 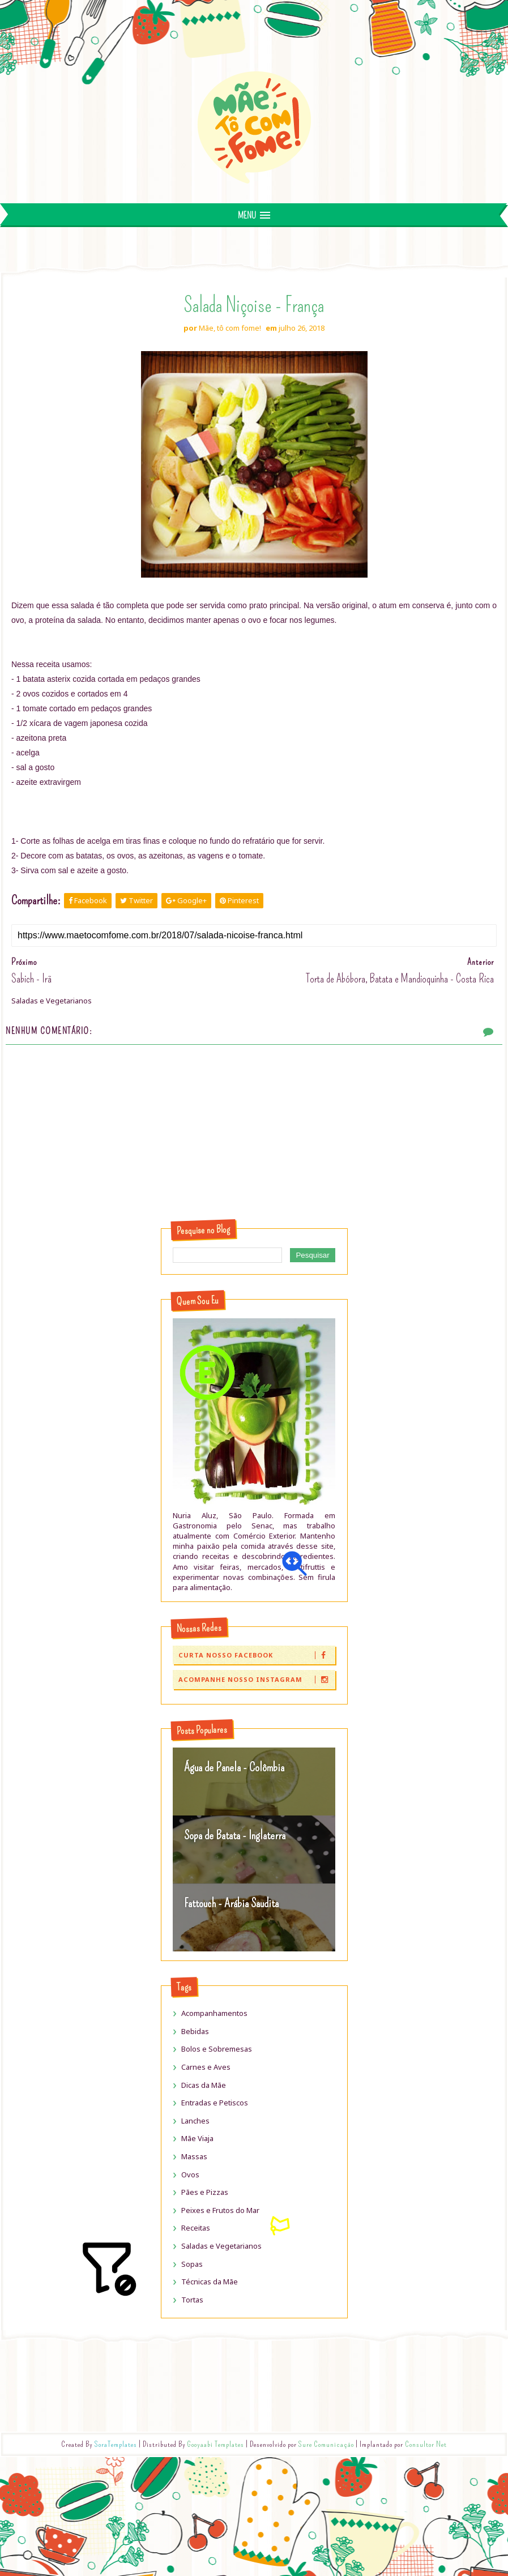 What do you see at coordinates (207, 1373) in the screenshot?
I see `indicates east direction on a map or compass` at bounding box center [207, 1373].